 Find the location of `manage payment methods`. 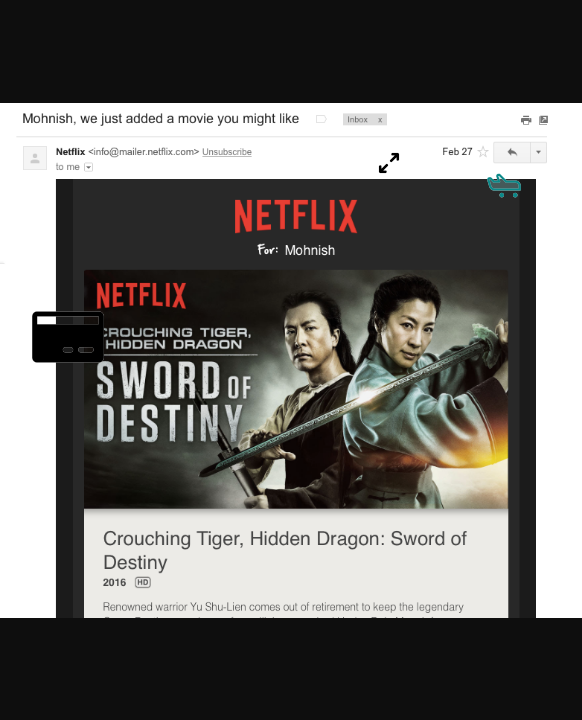

manage payment methods is located at coordinates (68, 337).